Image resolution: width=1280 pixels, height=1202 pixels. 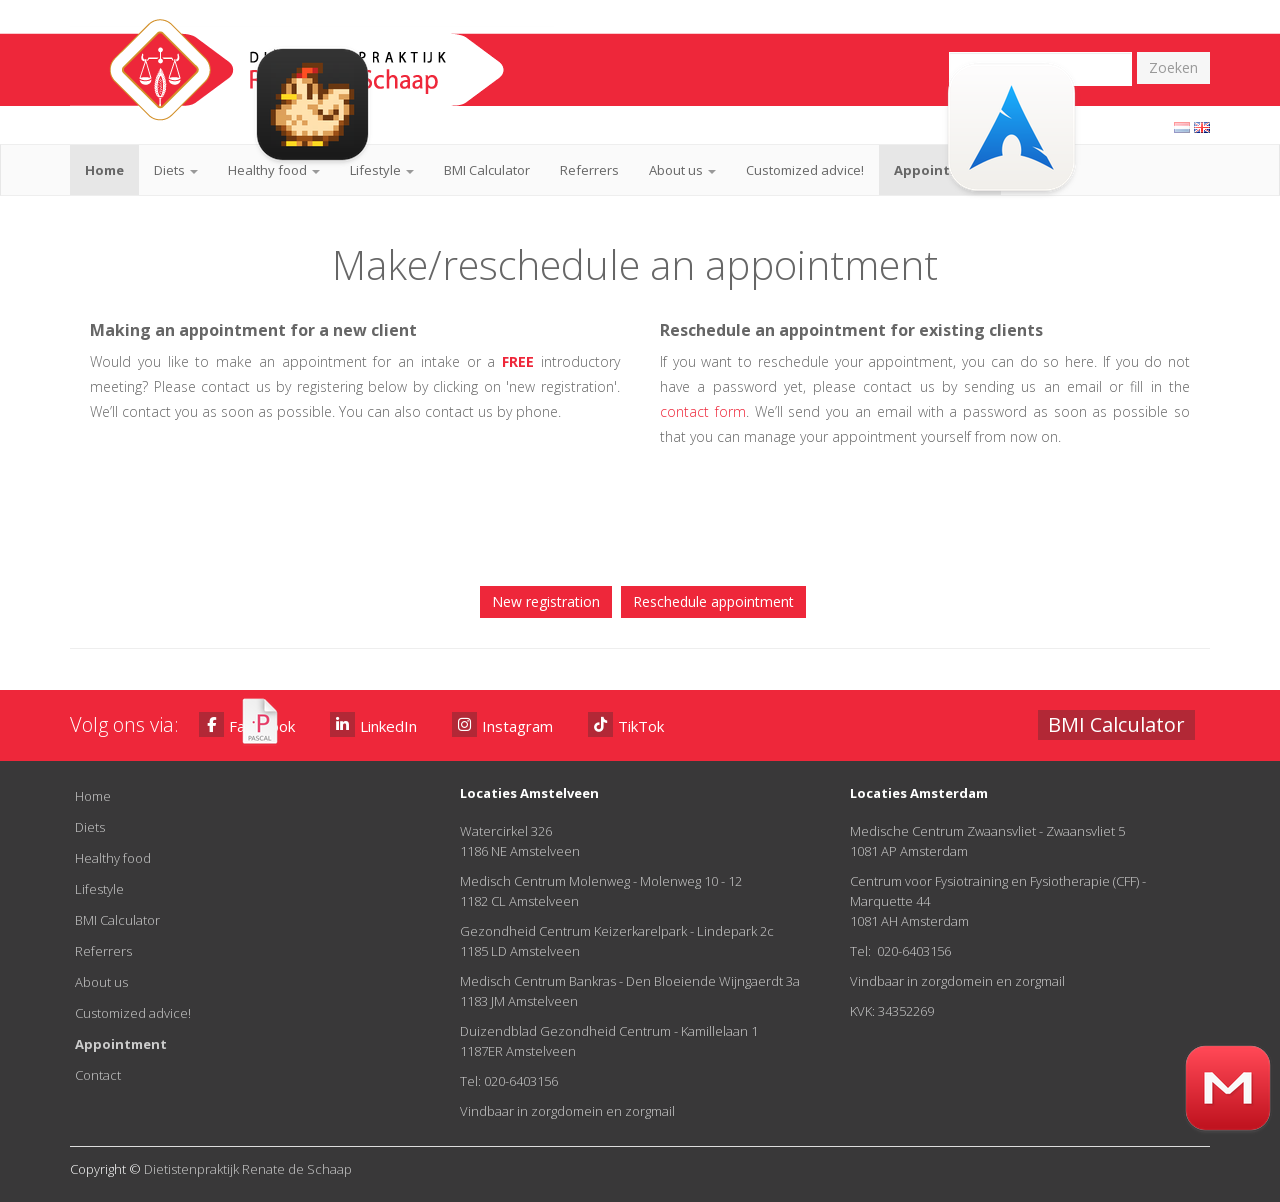 What do you see at coordinates (1011, 127) in the screenshot?
I see `open arch linux application` at bounding box center [1011, 127].